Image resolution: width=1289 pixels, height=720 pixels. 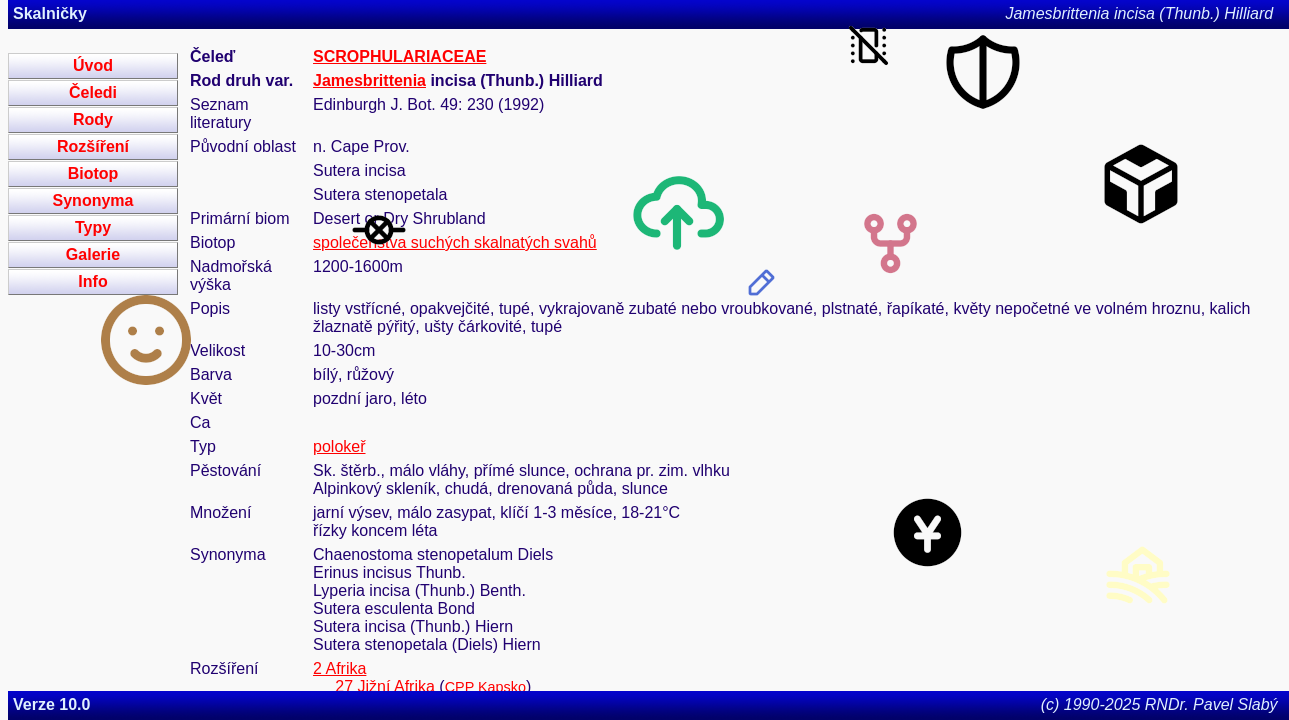 What do you see at coordinates (146, 340) in the screenshot?
I see `add a reaction or emoji` at bounding box center [146, 340].